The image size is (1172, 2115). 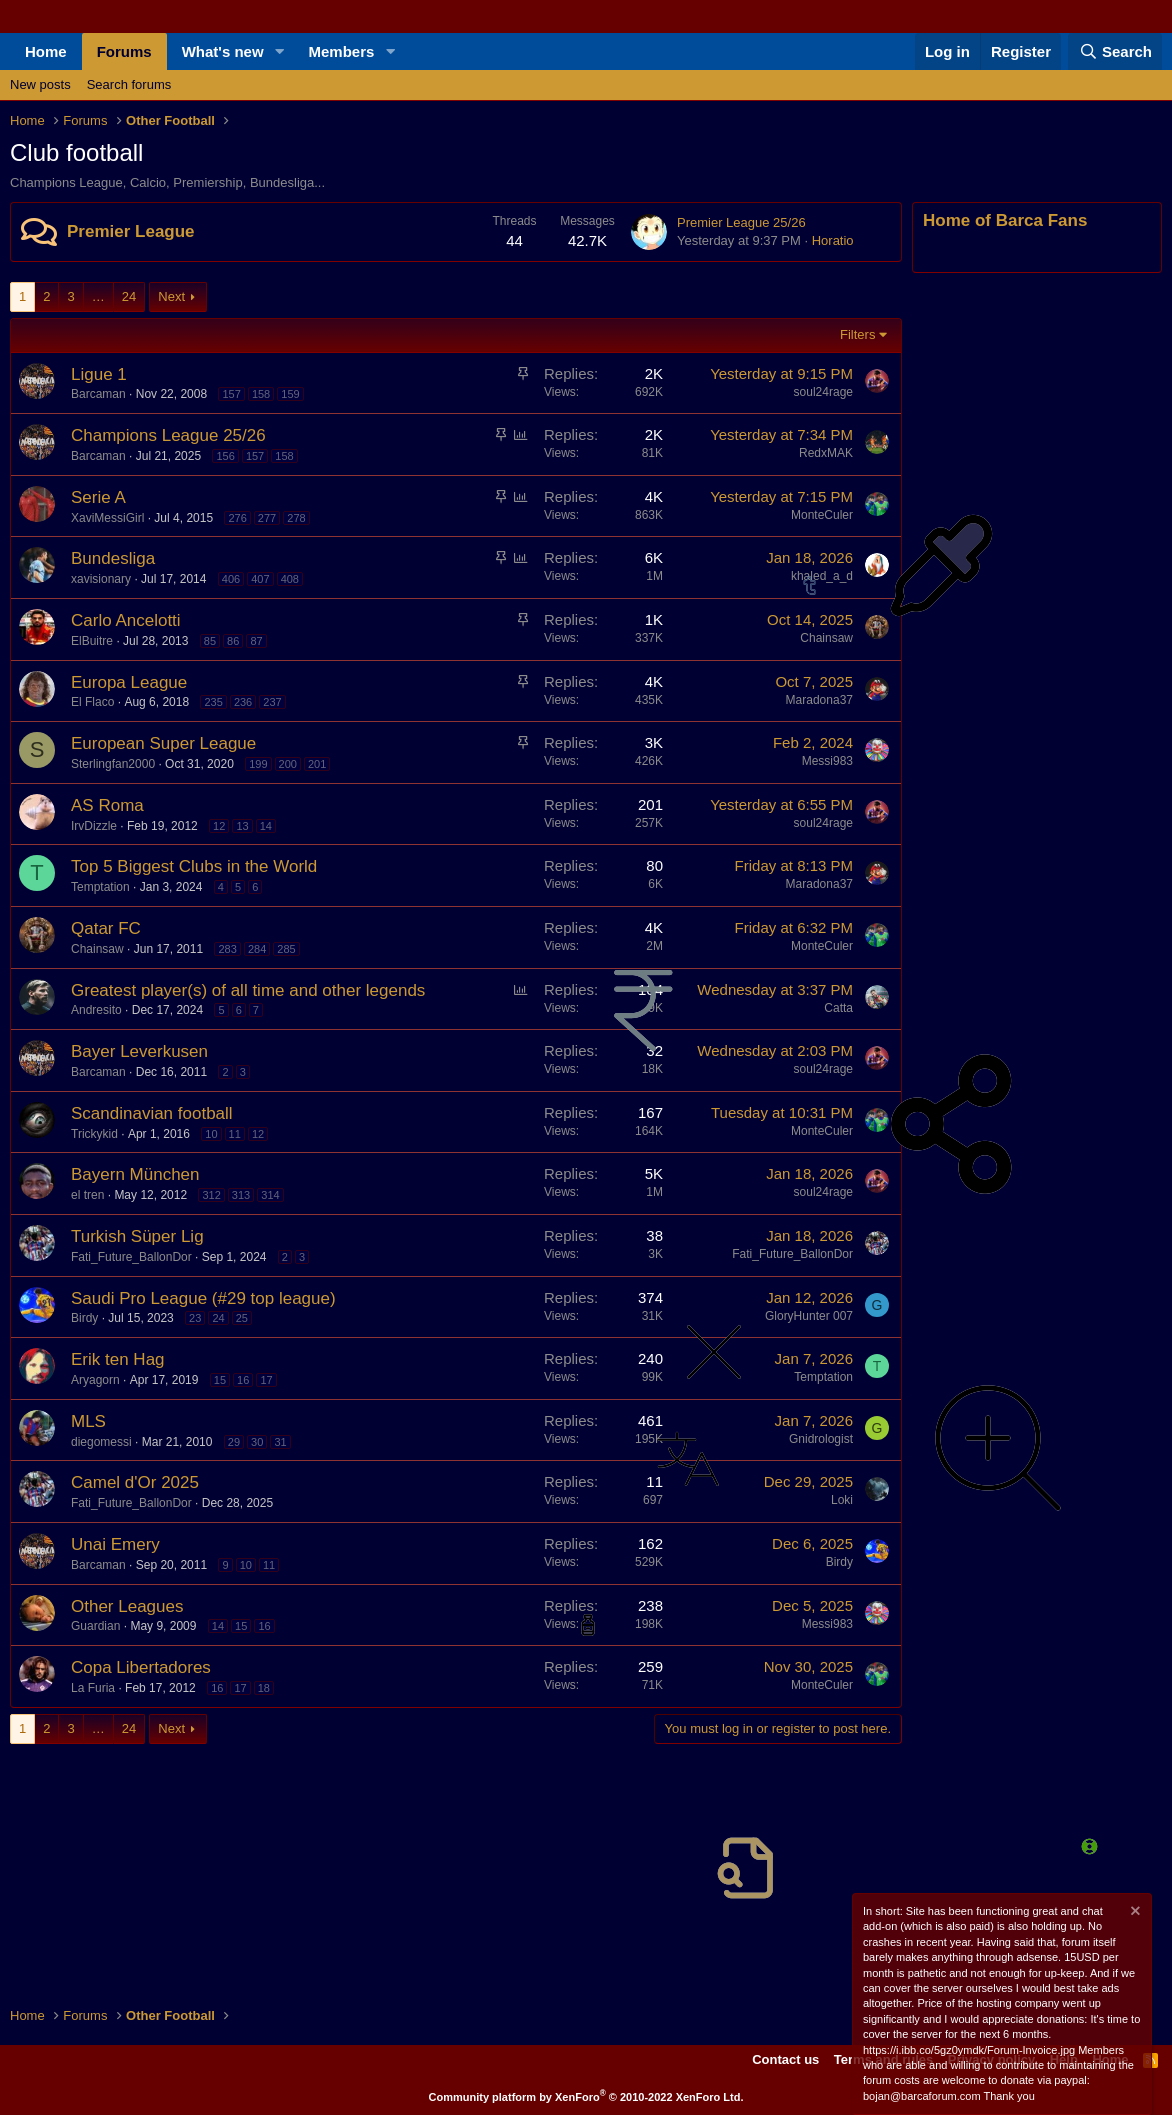 I want to click on zoom in on content, so click(x=998, y=1448).